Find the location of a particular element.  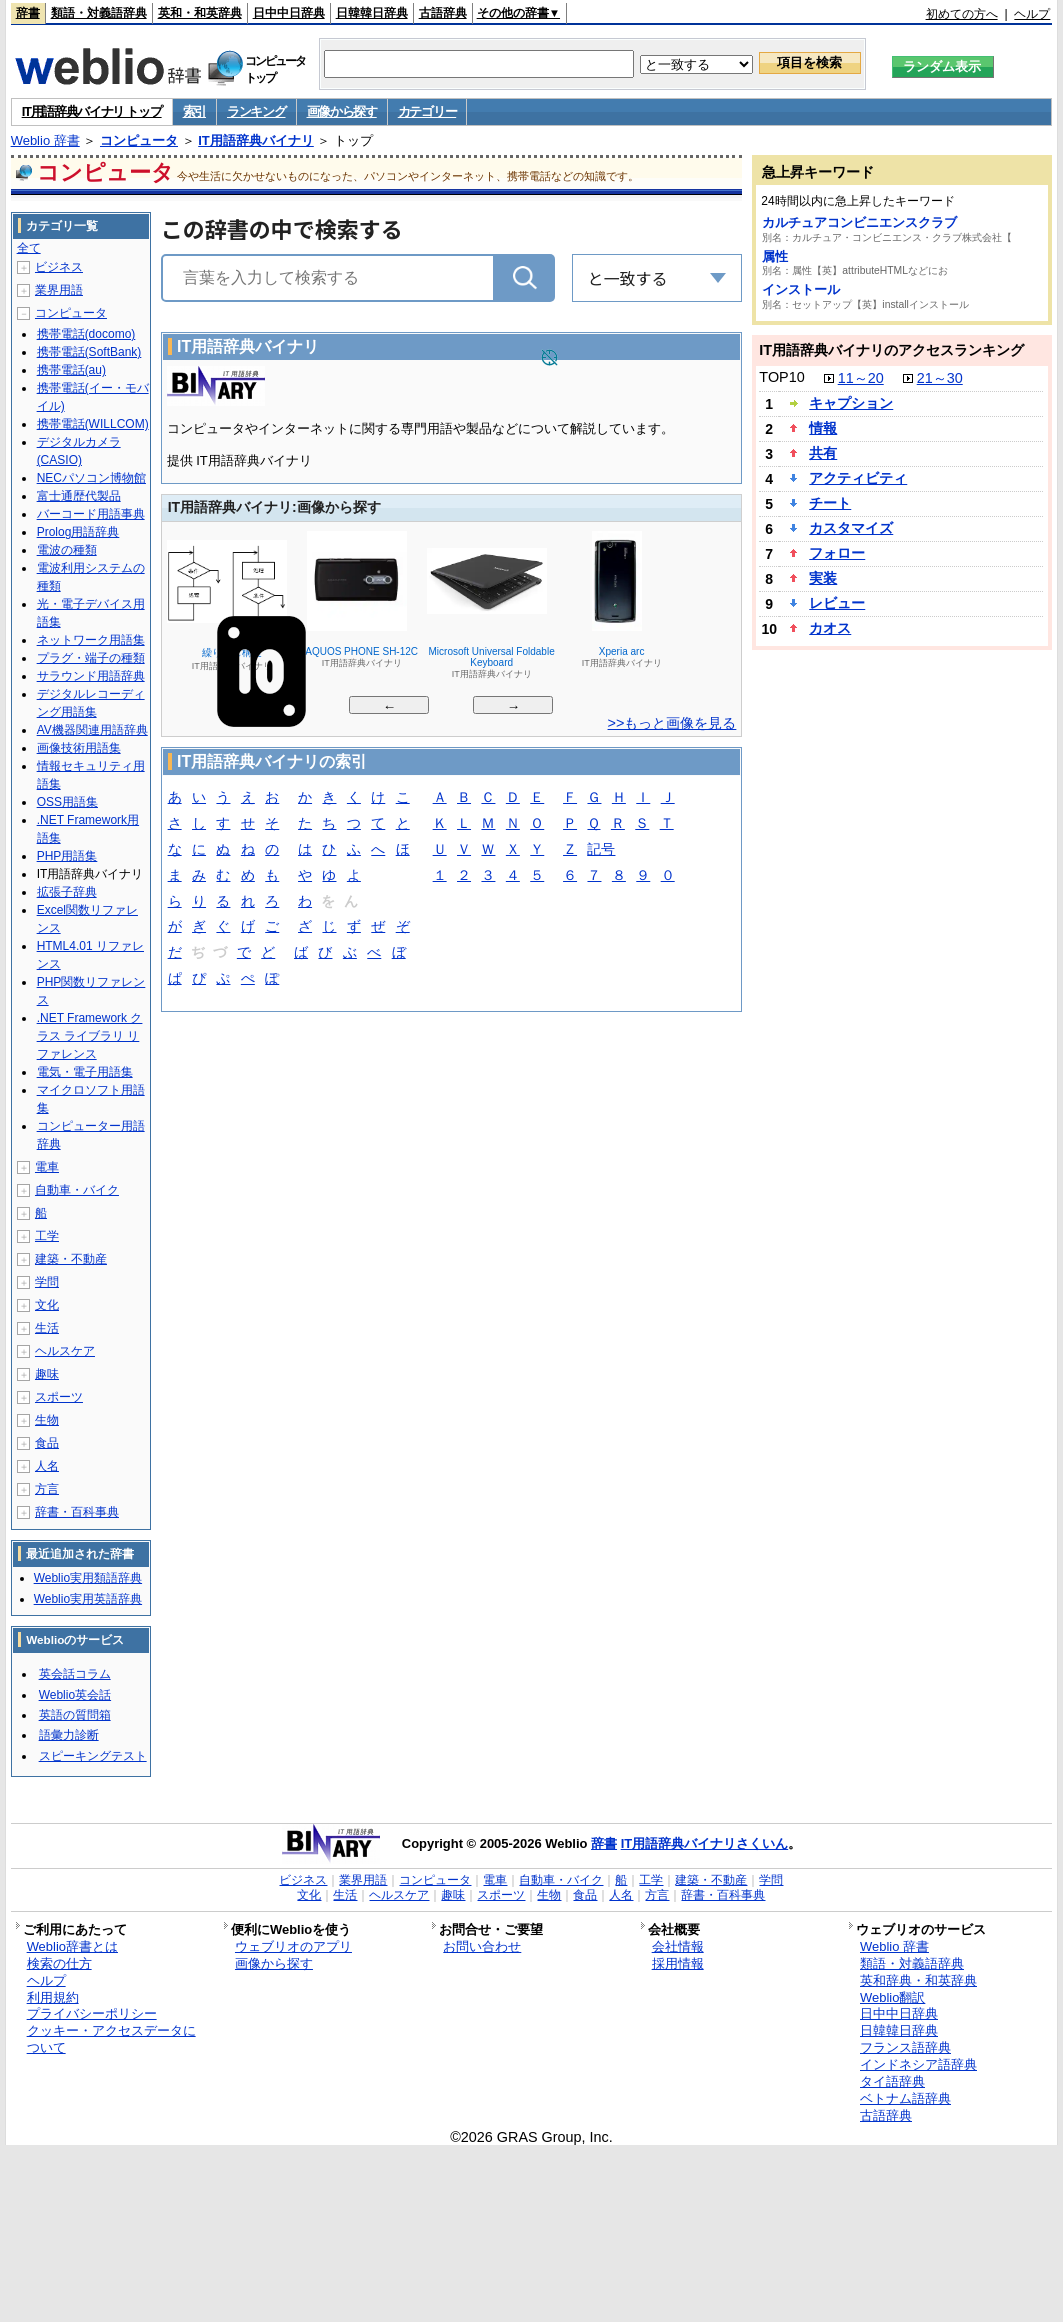

a 10 playing card in a card game is located at coordinates (261, 671).